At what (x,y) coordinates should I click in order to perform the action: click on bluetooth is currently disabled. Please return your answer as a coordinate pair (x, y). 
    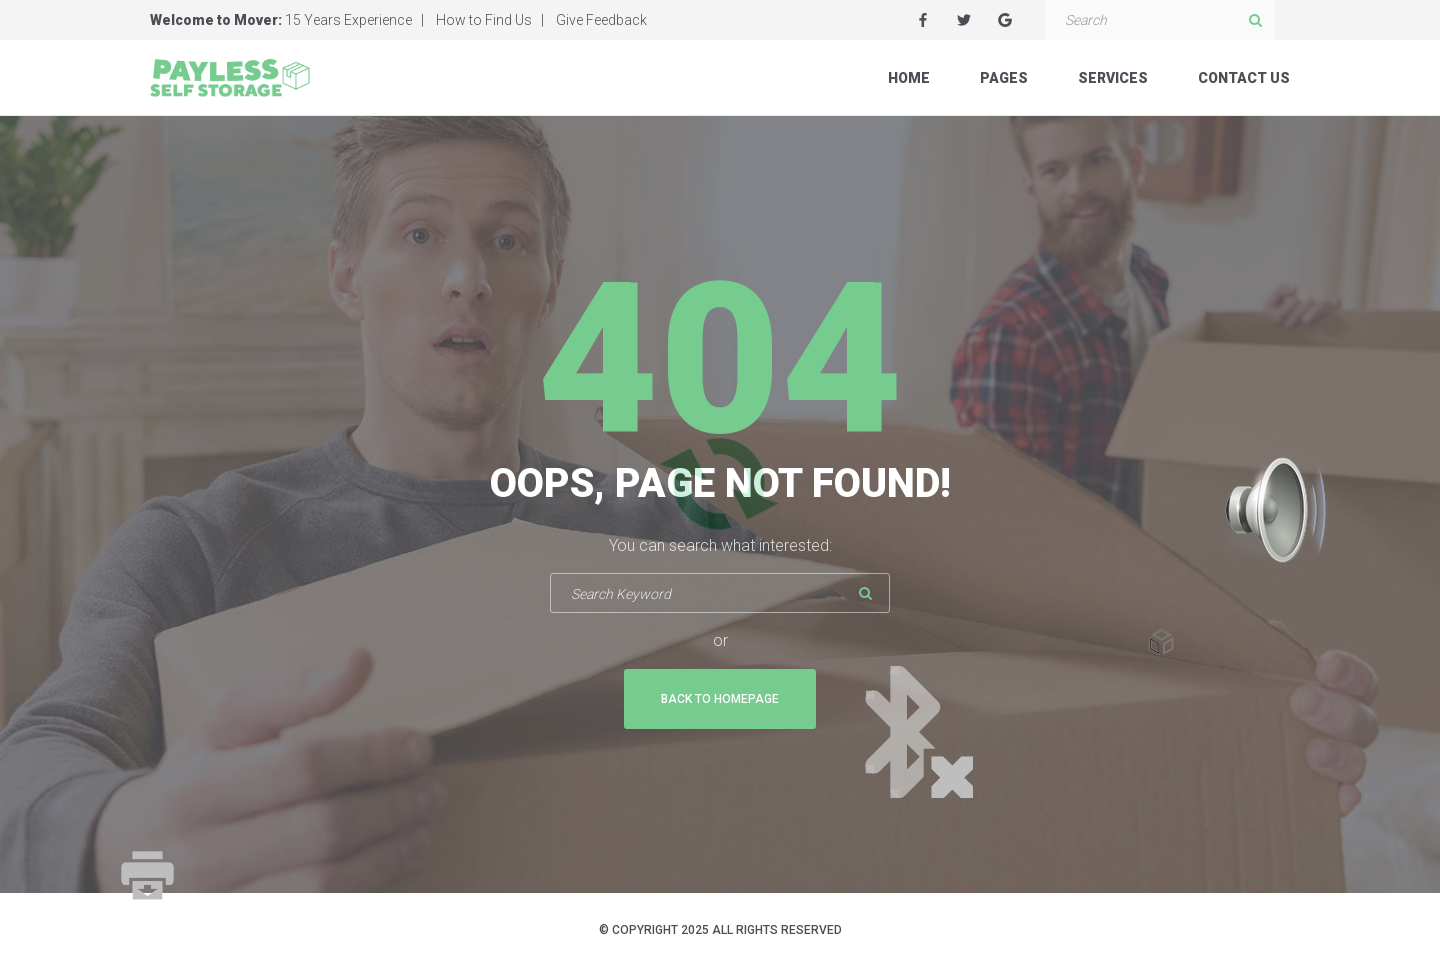
    Looking at the image, I should click on (907, 732).